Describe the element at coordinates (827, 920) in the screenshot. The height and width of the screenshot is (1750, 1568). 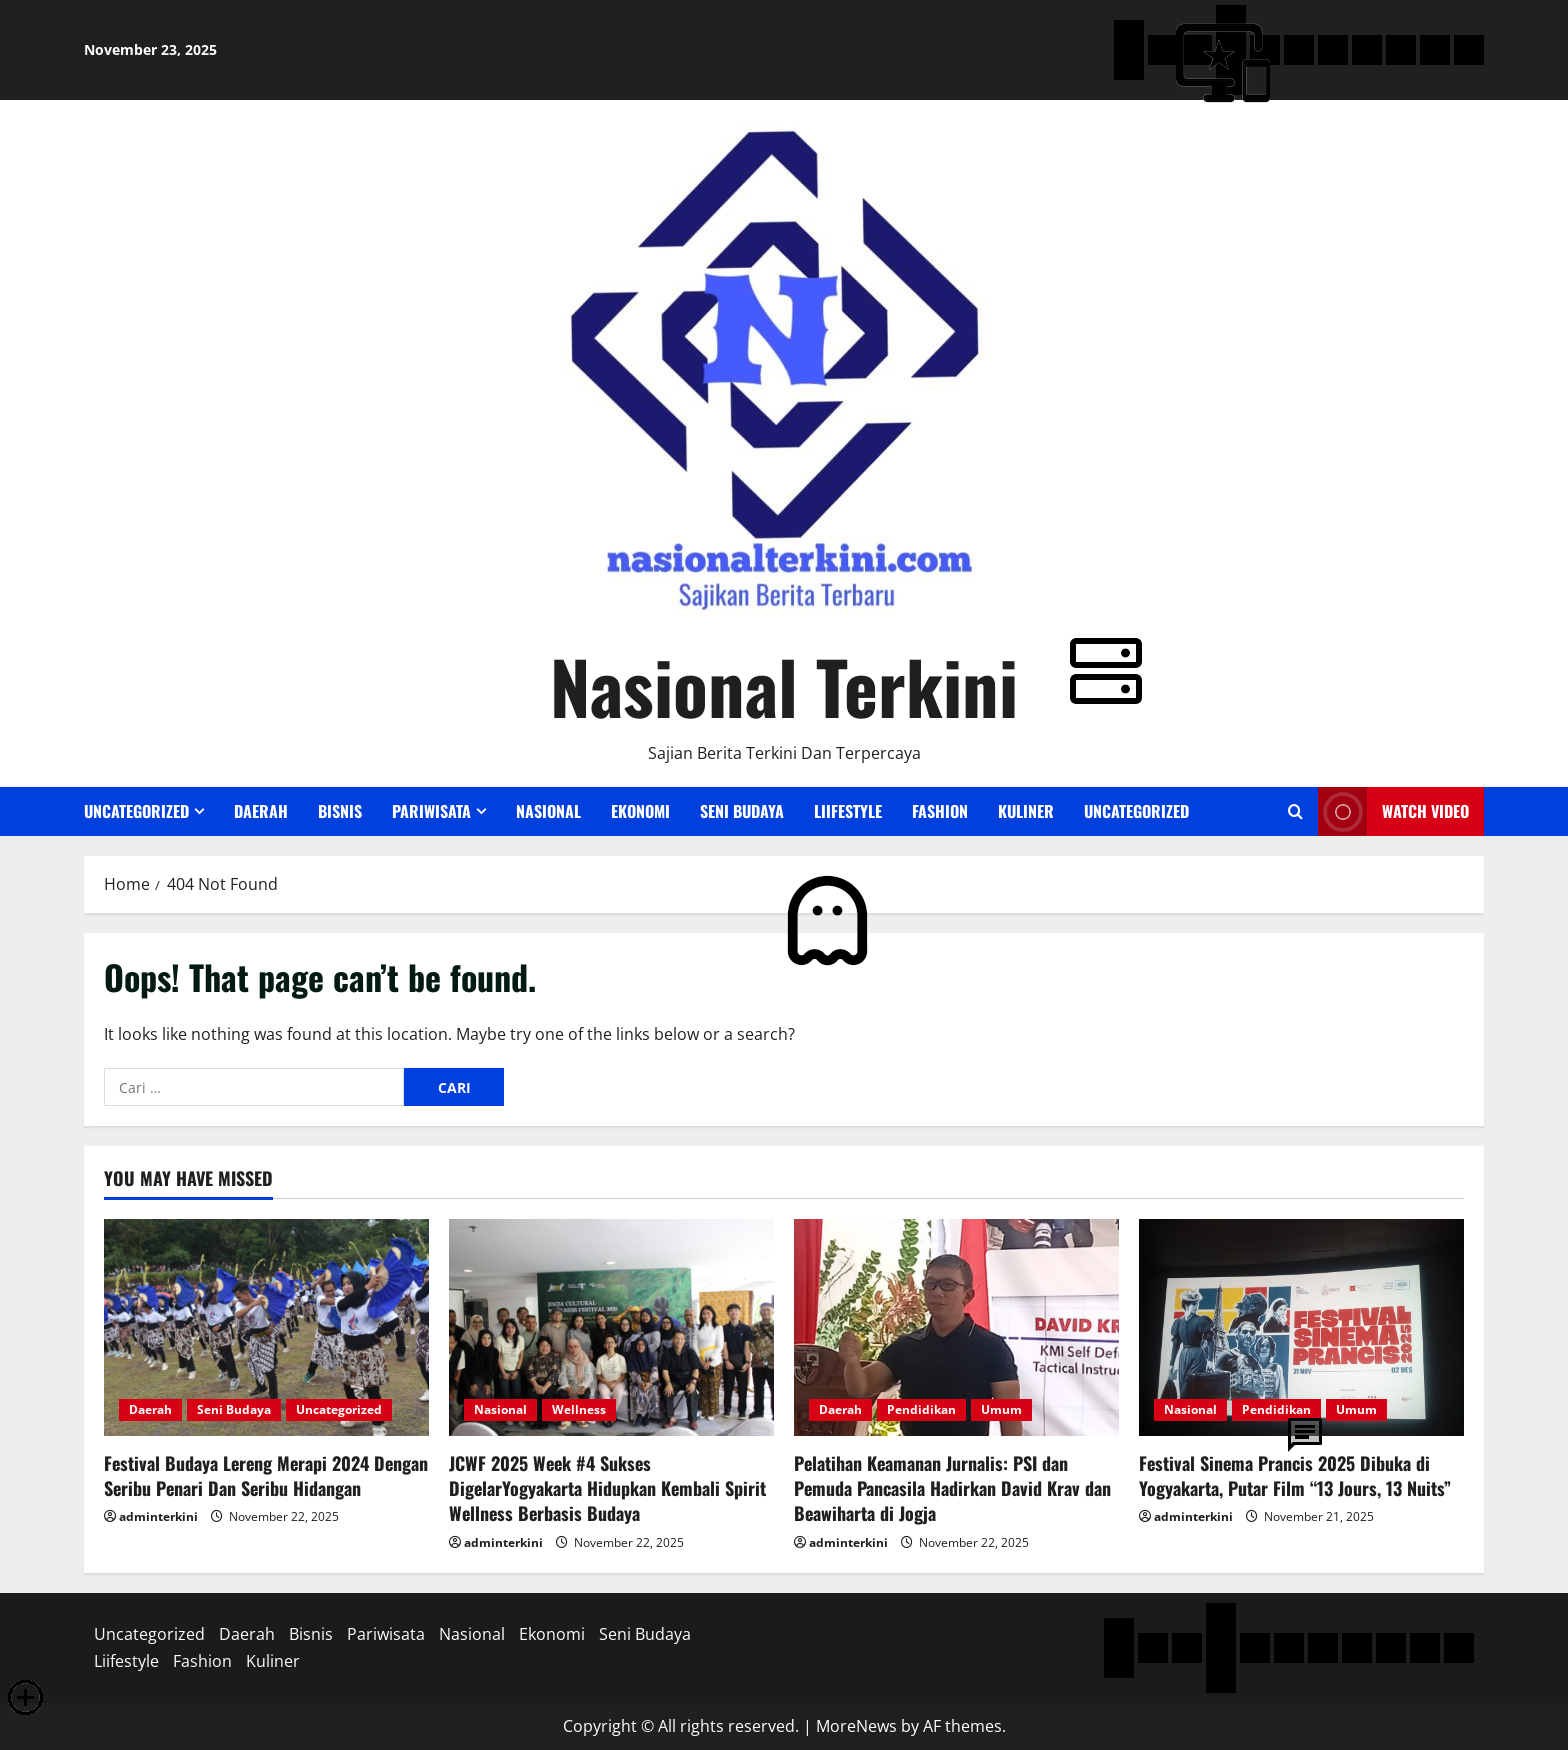
I see `toggle ghost mode or invisible status` at that location.